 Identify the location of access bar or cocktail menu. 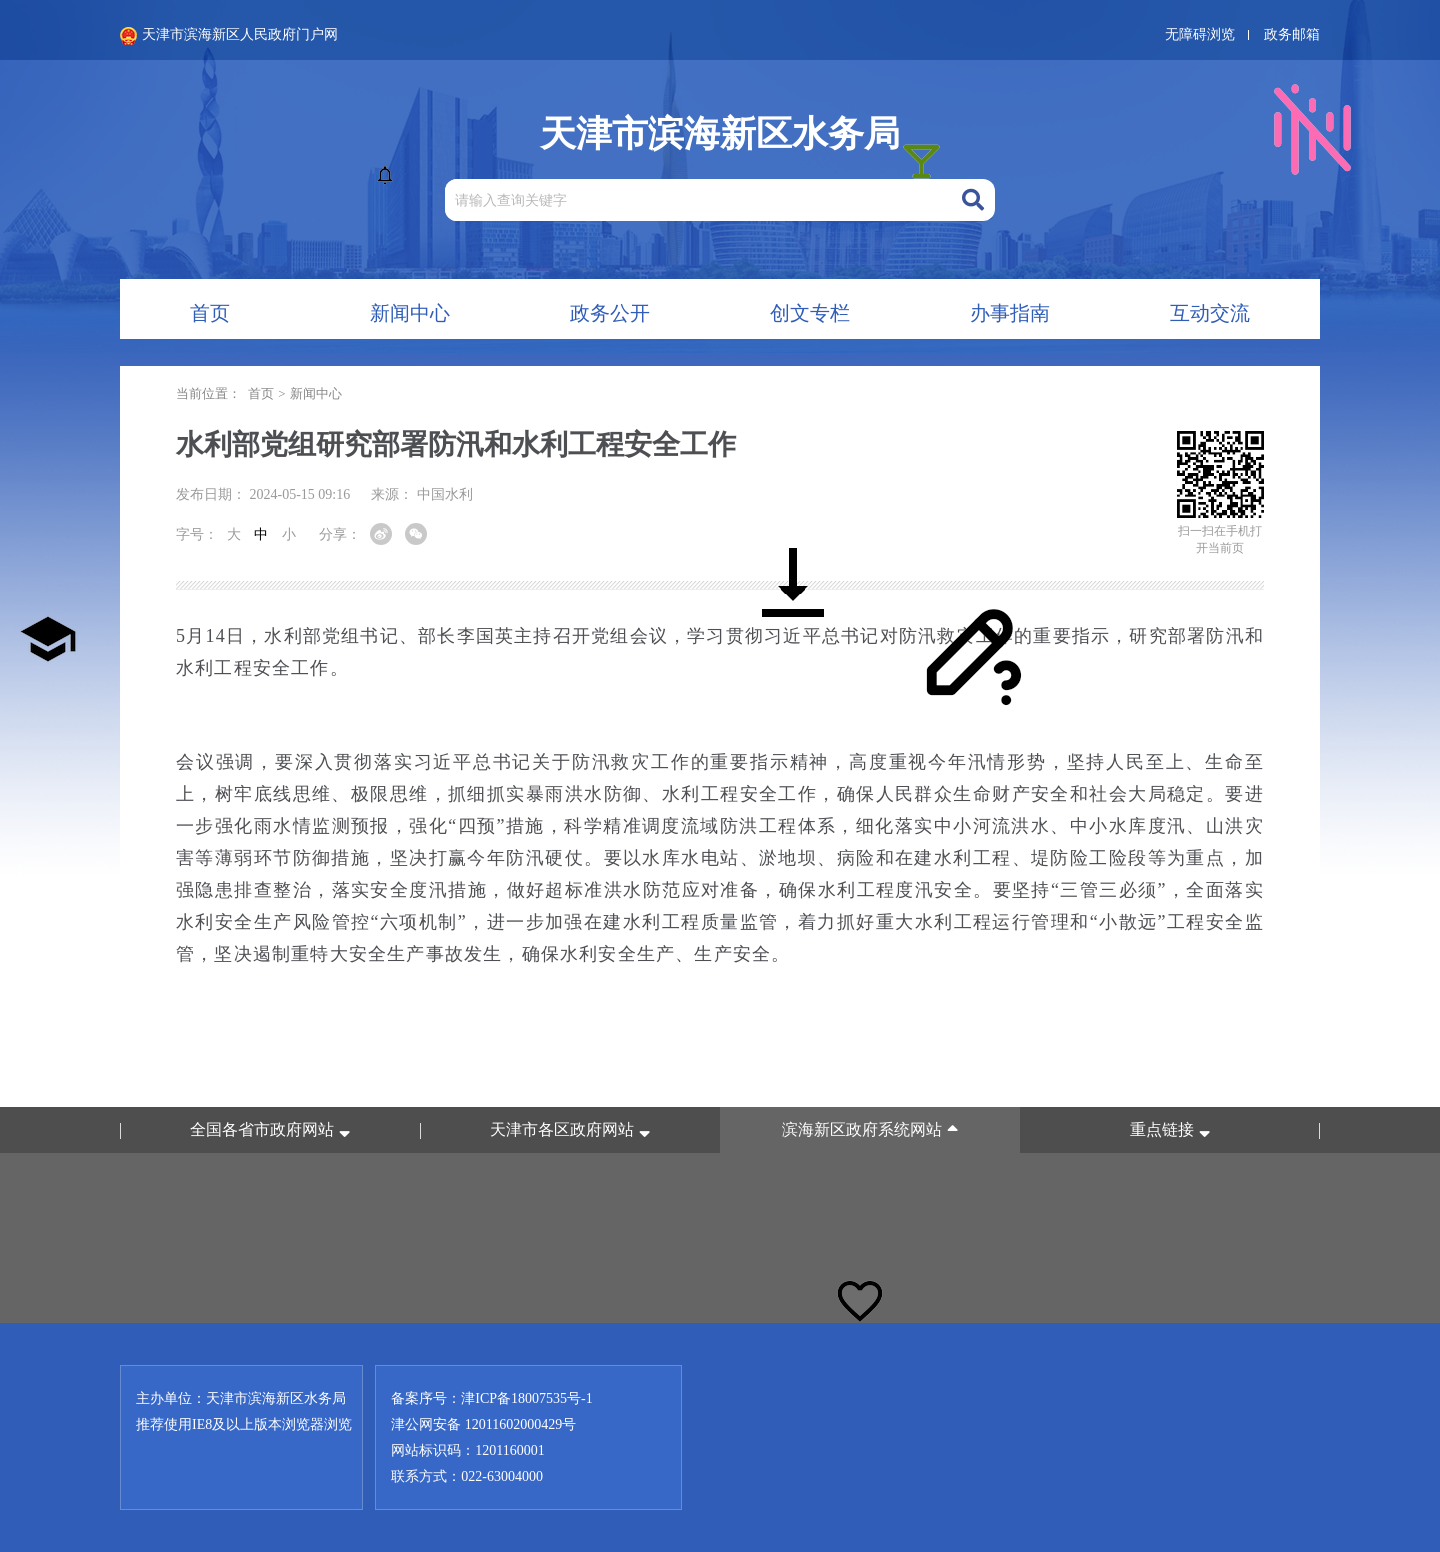
(921, 160).